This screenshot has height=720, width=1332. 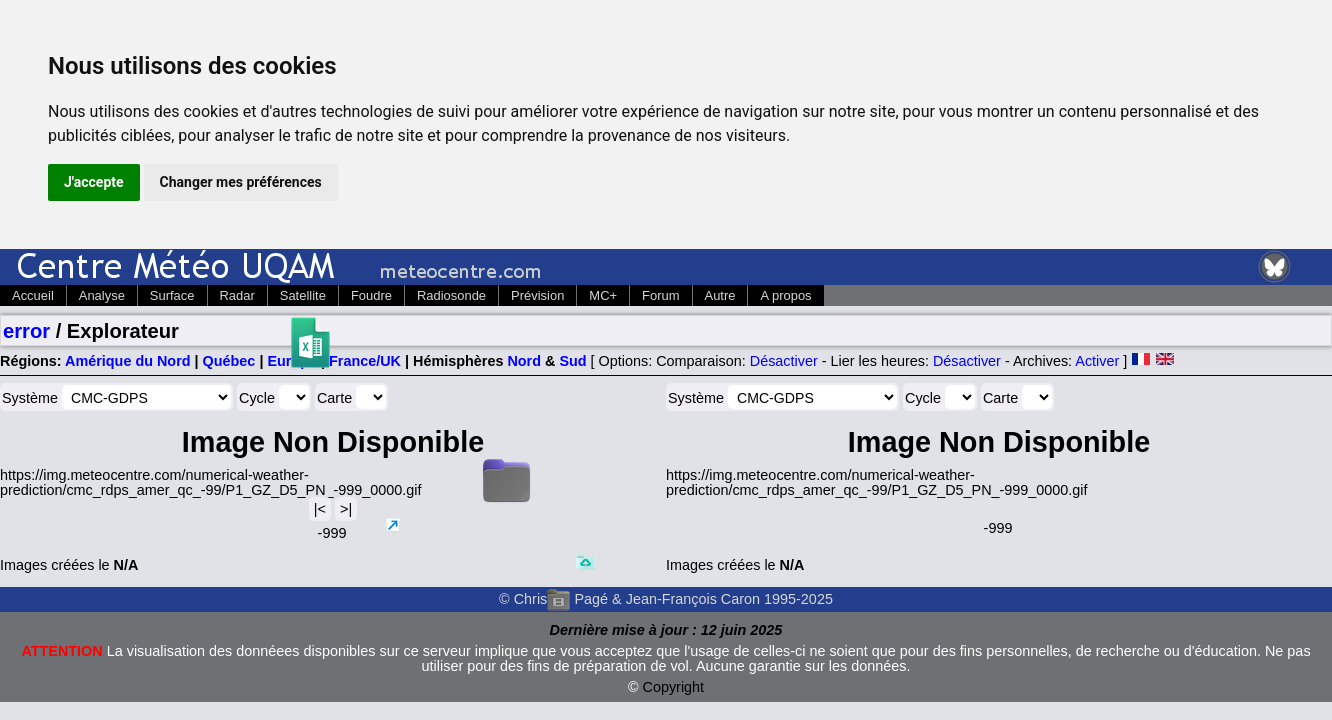 What do you see at coordinates (558, 599) in the screenshot?
I see `open videos folder` at bounding box center [558, 599].